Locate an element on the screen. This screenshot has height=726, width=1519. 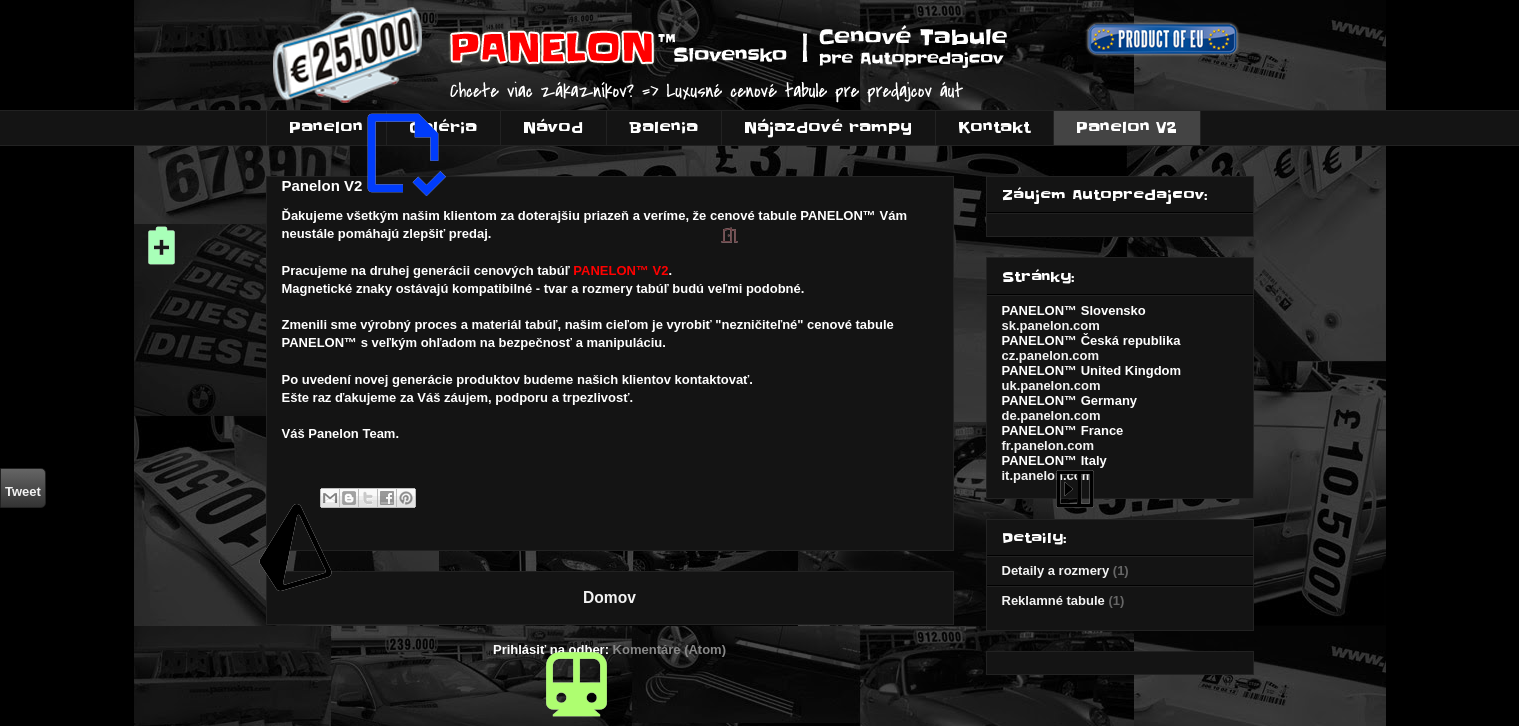
view subway or metro transit options is located at coordinates (576, 682).